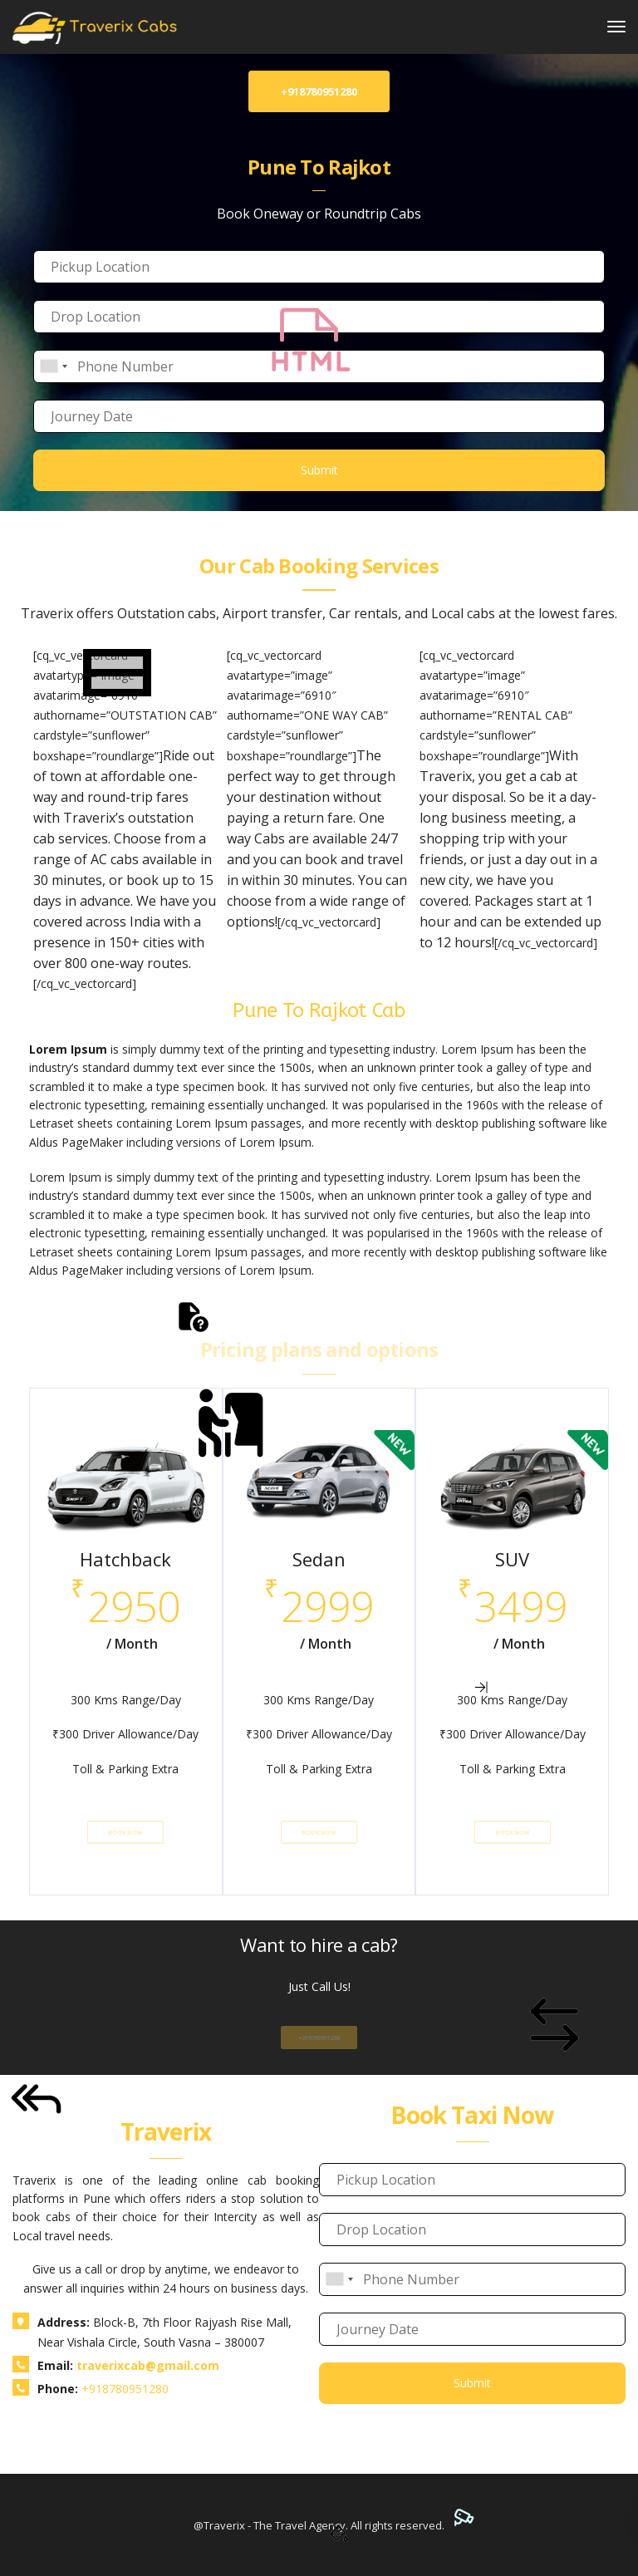 This screenshot has height=2576, width=638. Describe the element at coordinates (309, 342) in the screenshot. I see `view or open an HTML file` at that location.